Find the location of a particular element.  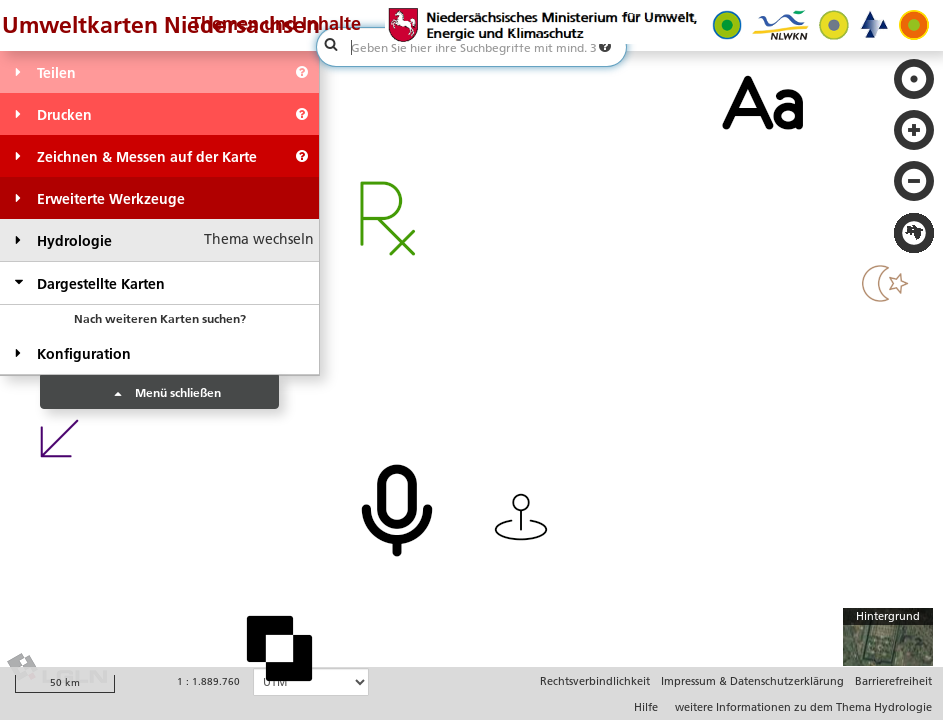

exclude overlapping areas in a selection is located at coordinates (279, 648).